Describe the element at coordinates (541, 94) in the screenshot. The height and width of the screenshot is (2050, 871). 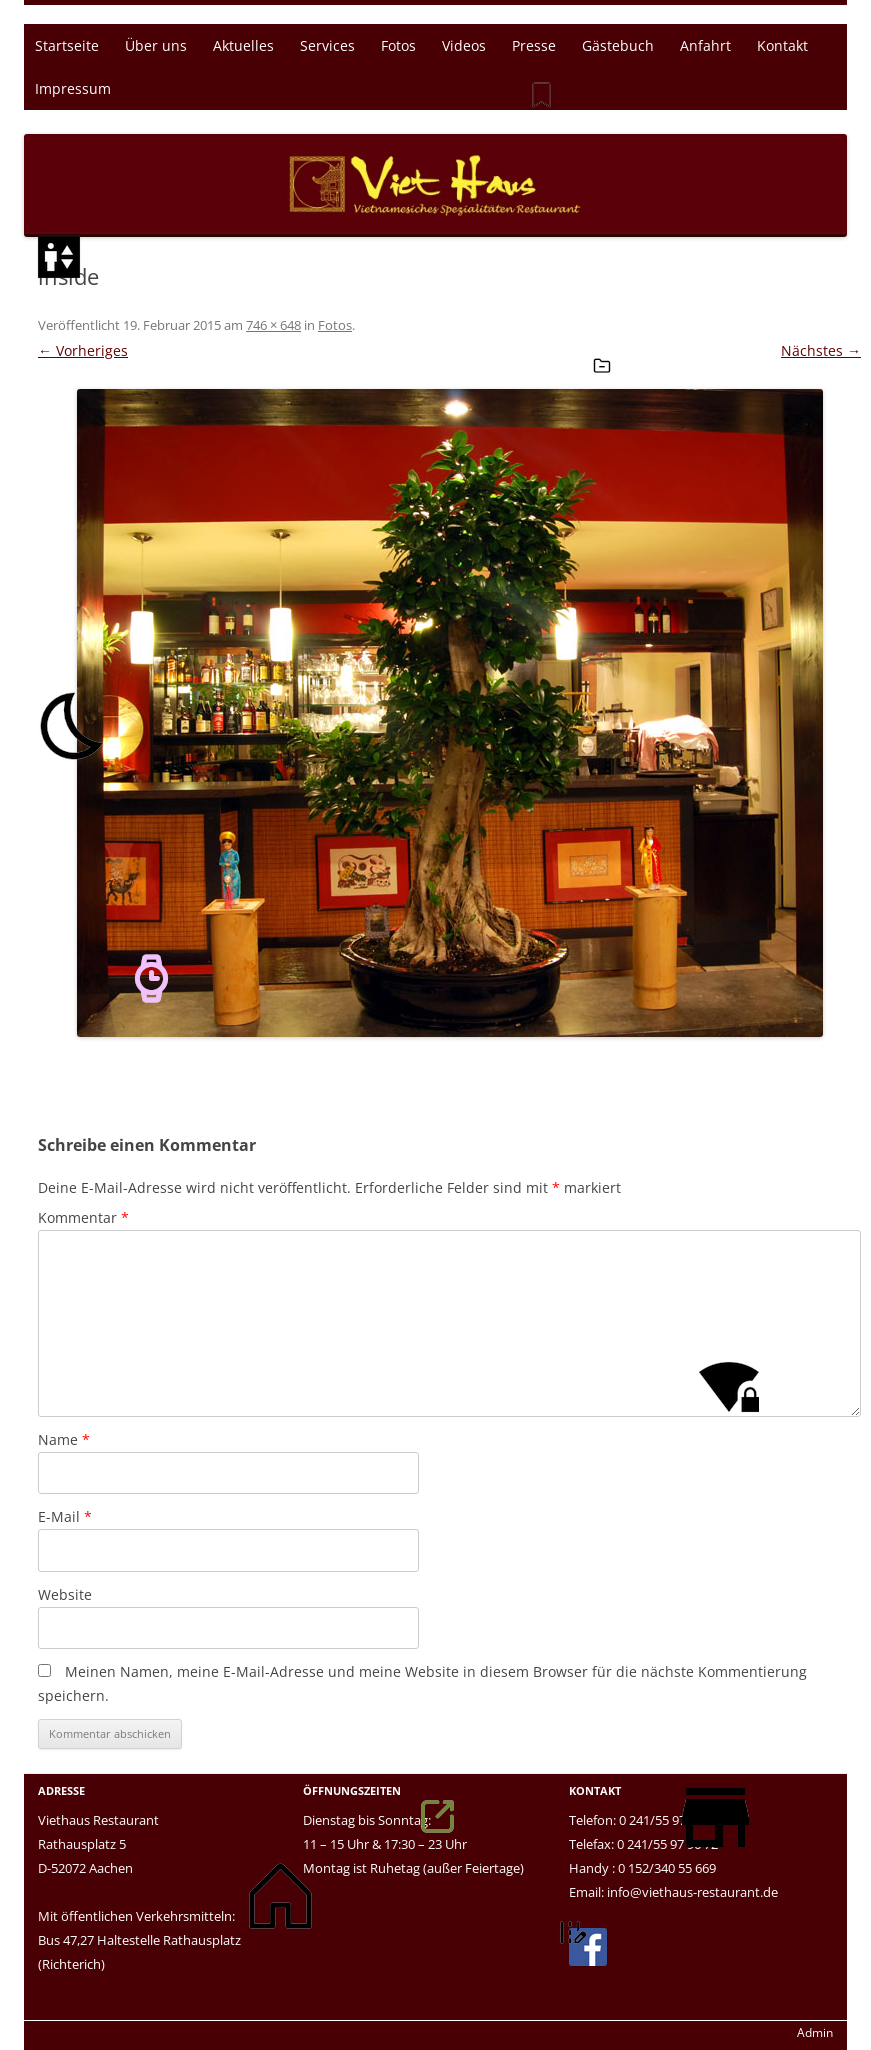
I see `save this item to bookmarks` at that location.